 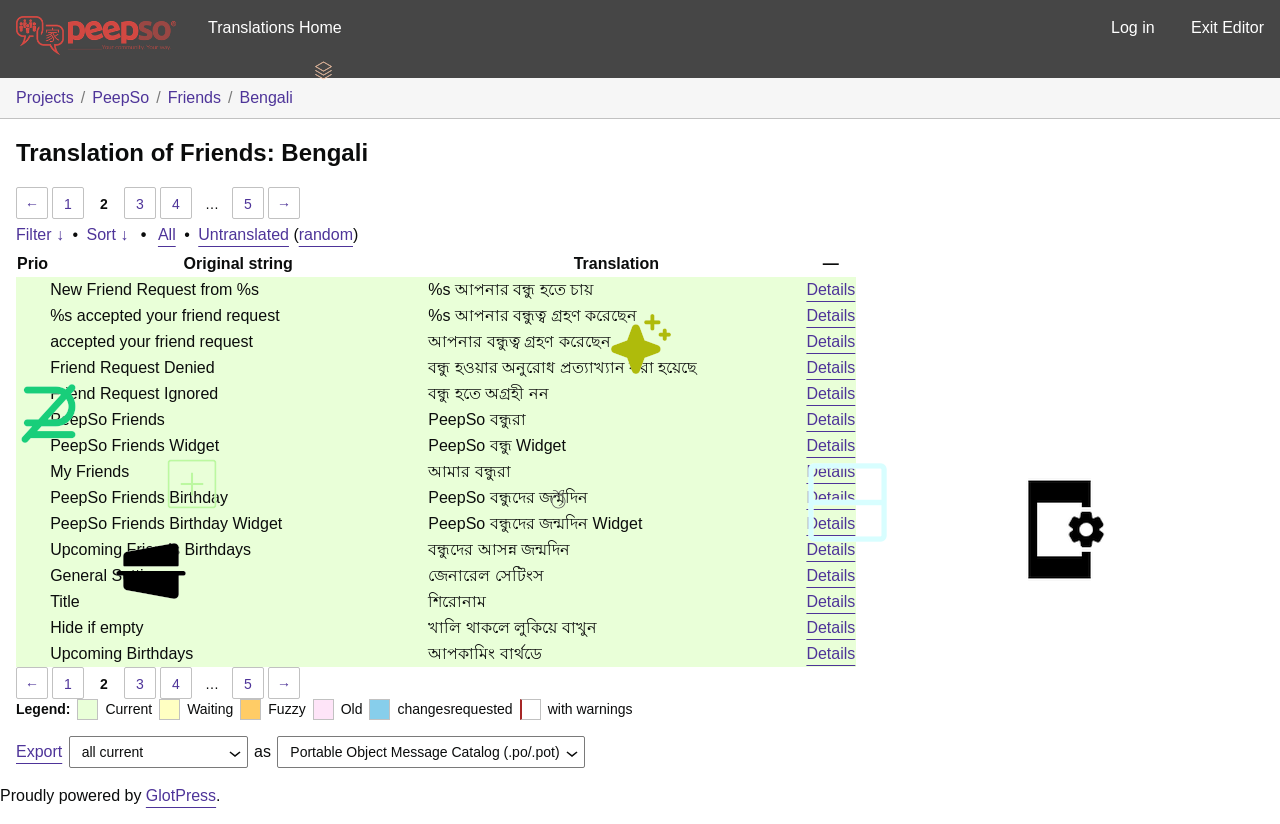 I want to click on view layers or stacked content, so click(x=323, y=70).